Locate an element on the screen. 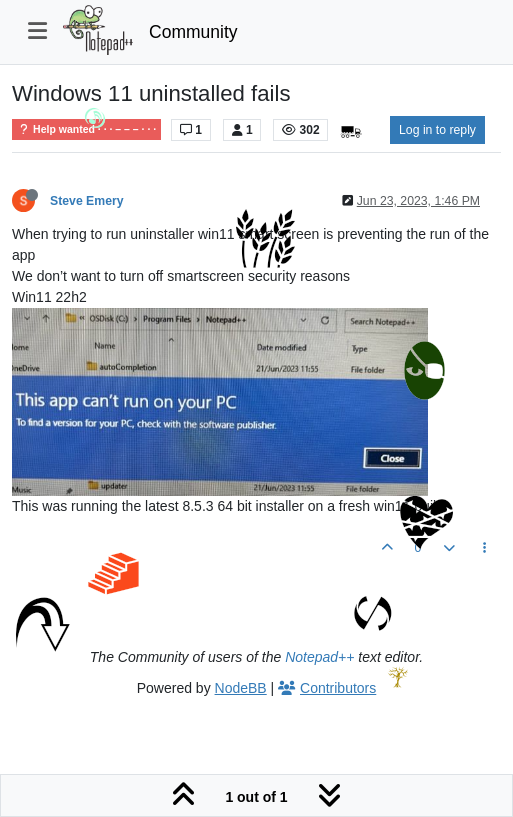  dead or withered tree element in a game interface is located at coordinates (398, 677).